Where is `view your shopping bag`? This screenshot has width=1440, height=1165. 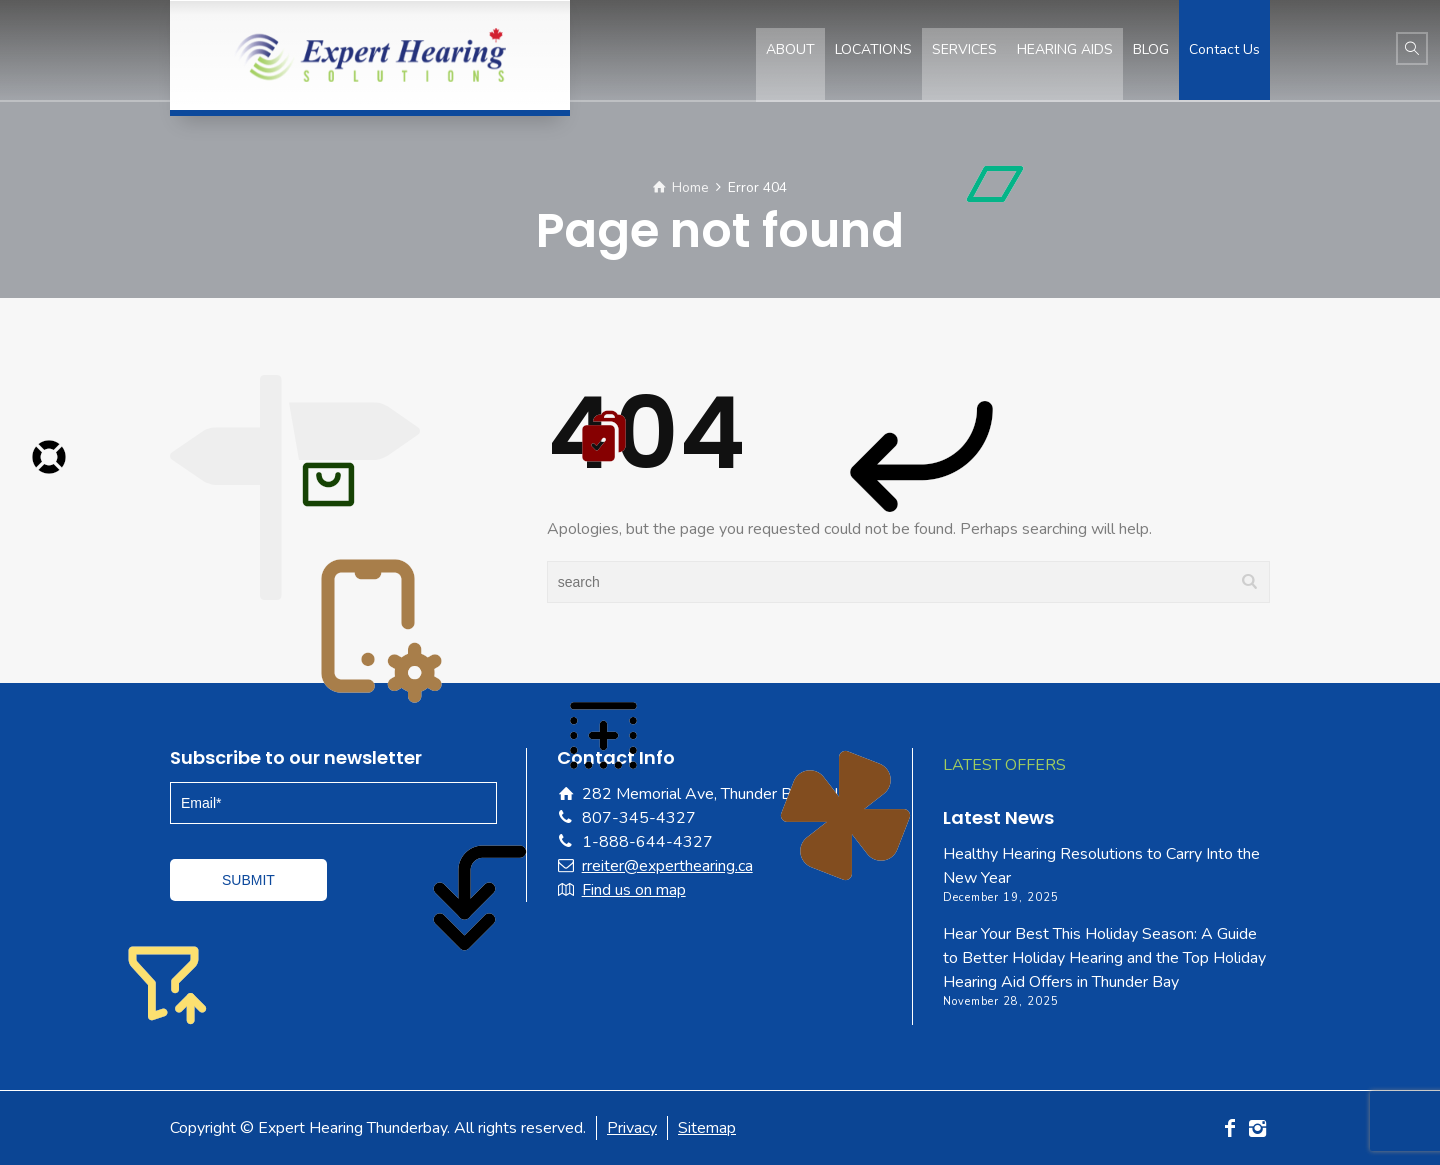 view your shopping bag is located at coordinates (328, 484).